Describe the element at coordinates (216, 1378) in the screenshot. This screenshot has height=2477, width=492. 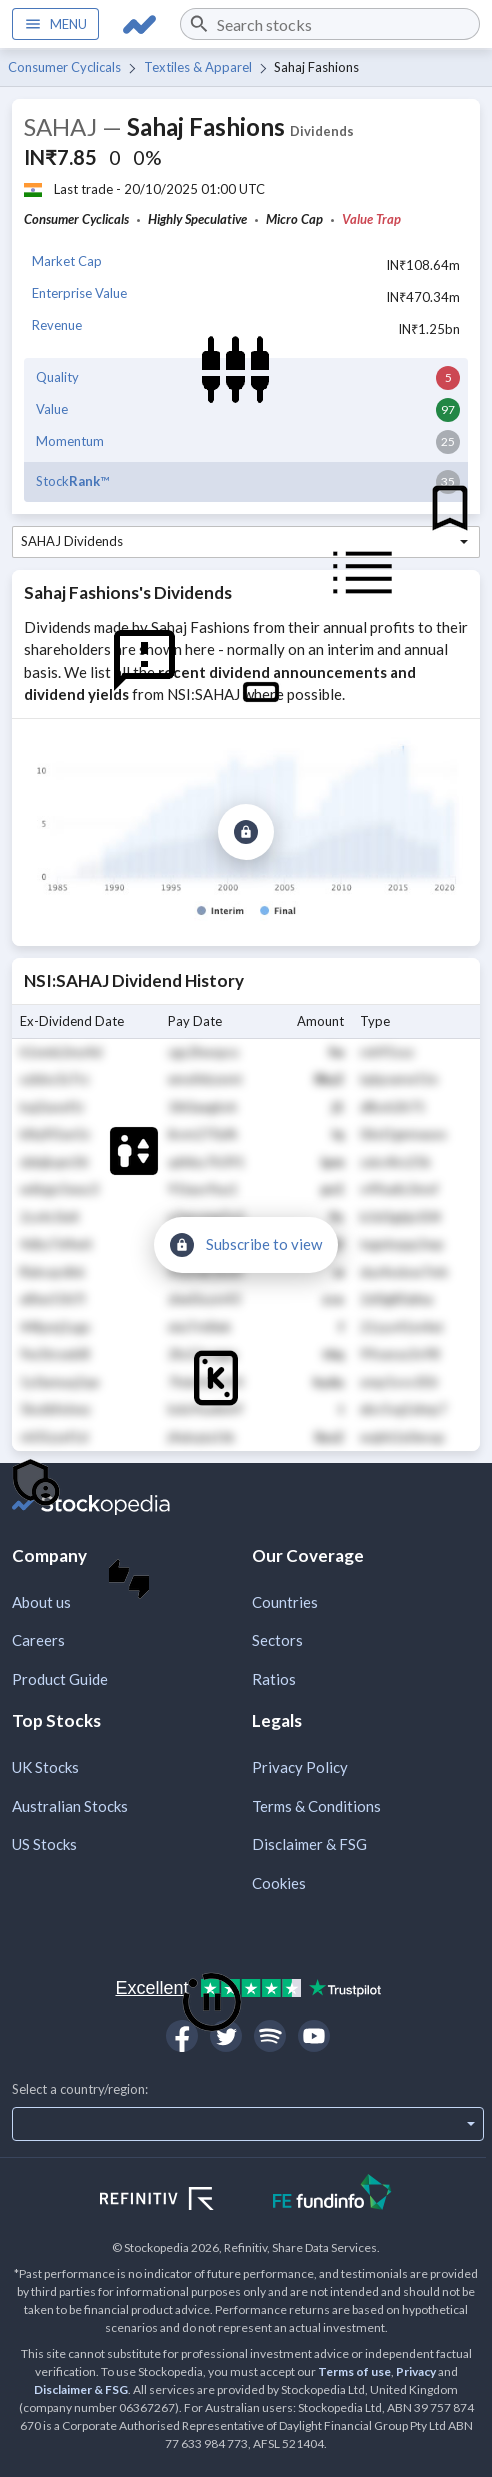
I see `king playing card in a card game app` at that location.